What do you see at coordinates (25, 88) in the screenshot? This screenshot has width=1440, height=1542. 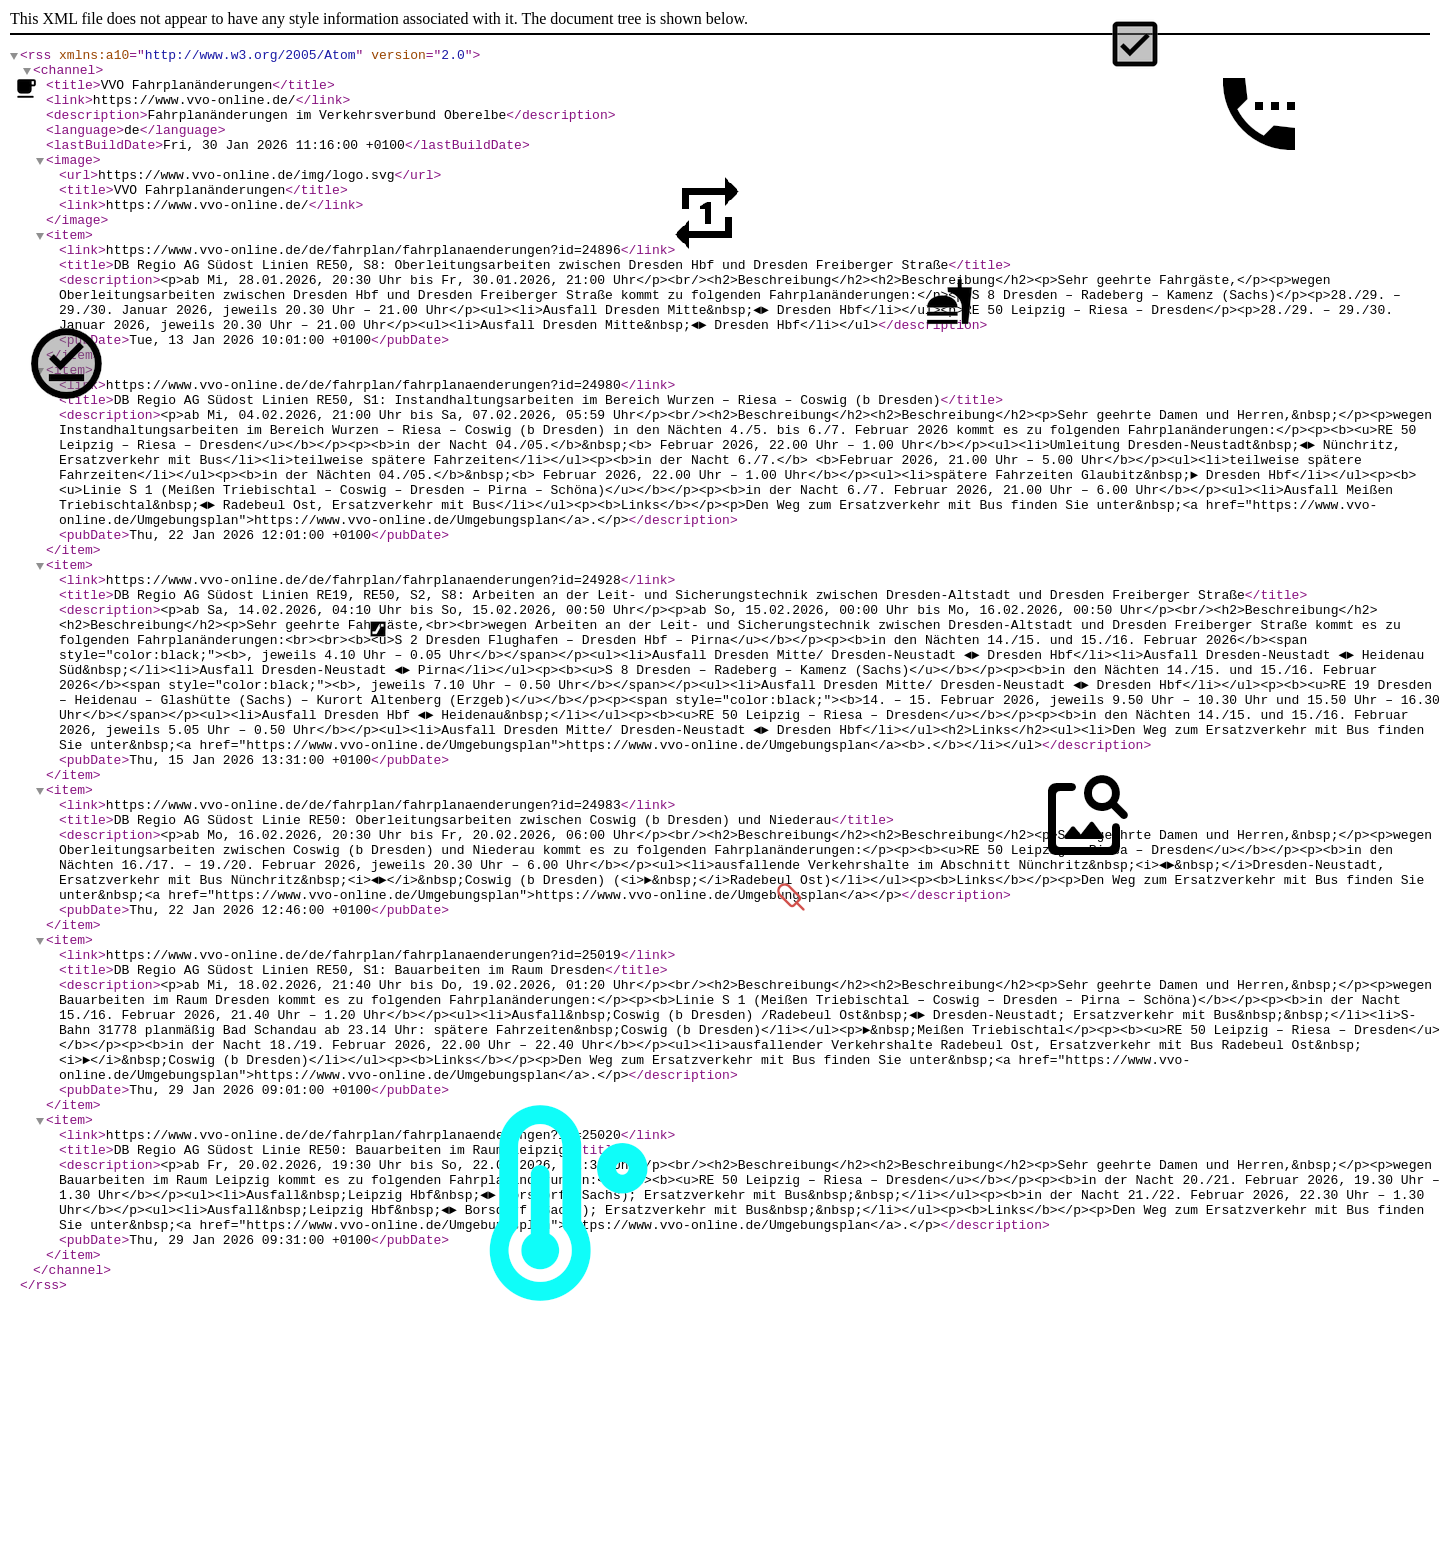 I see `access café or coffee shop locations` at bounding box center [25, 88].